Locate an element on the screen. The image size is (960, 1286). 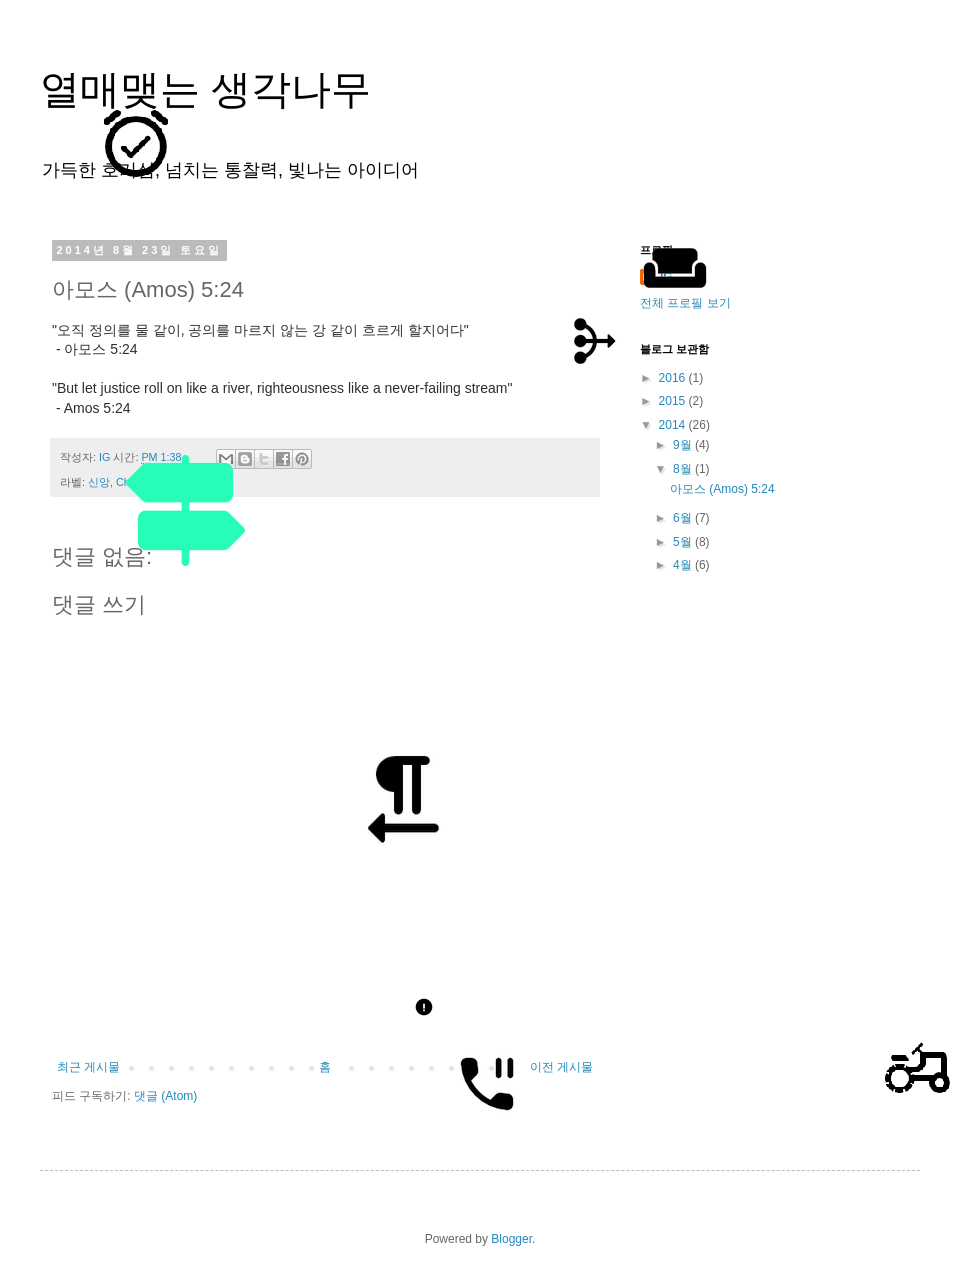
access agriculture or farming features is located at coordinates (917, 1069).